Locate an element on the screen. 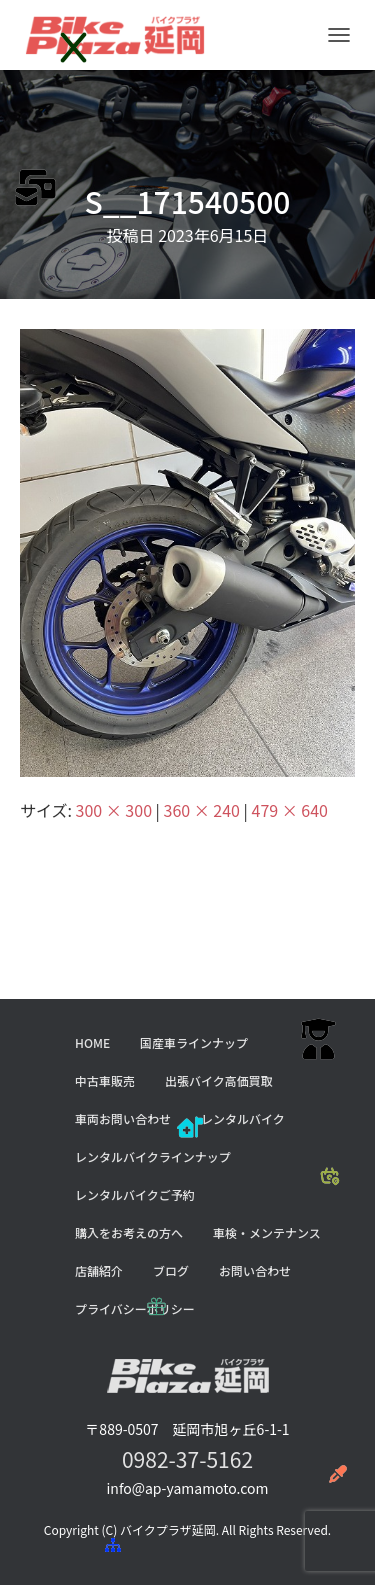 The width and height of the screenshot is (375, 1585). select a color from the canvas is located at coordinates (338, 1474).